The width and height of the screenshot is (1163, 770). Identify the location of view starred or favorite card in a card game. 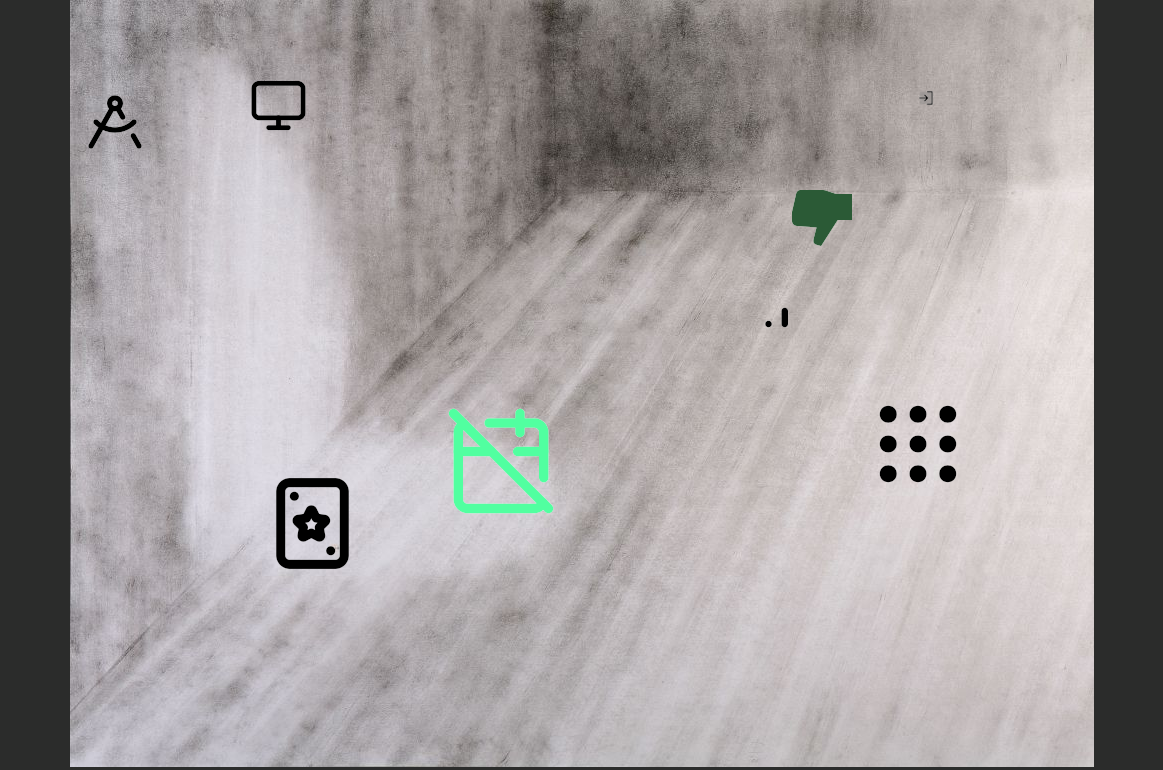
(312, 523).